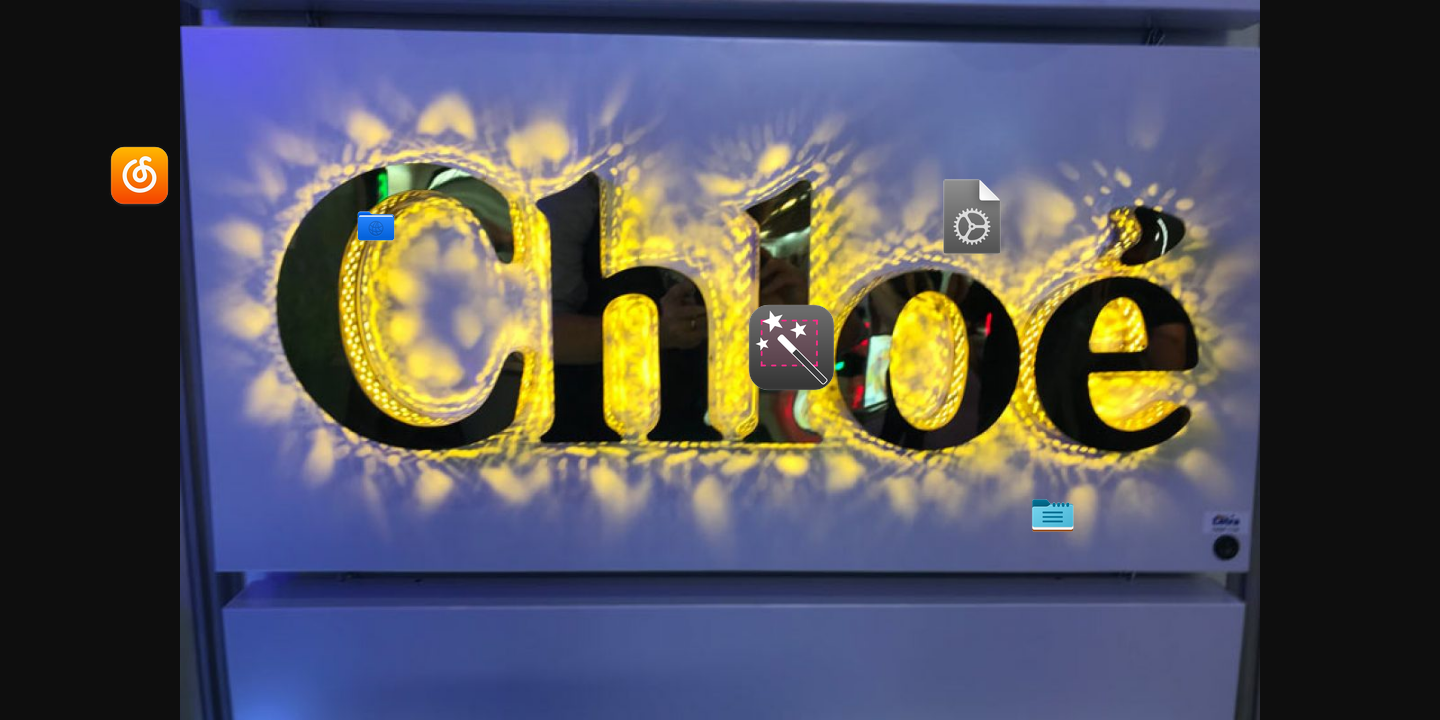 This screenshot has width=1440, height=720. I want to click on open normcap screen capture tool, so click(791, 347).